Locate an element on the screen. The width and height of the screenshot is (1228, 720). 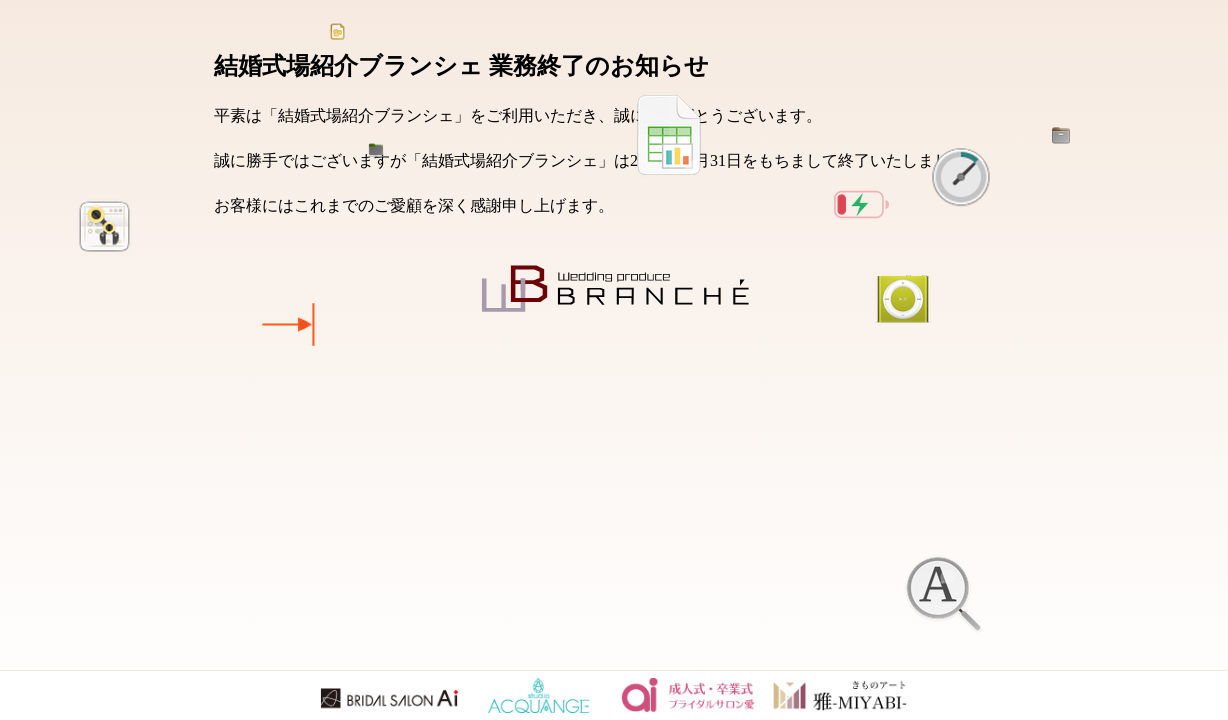
access a remote or network folder is located at coordinates (376, 150).